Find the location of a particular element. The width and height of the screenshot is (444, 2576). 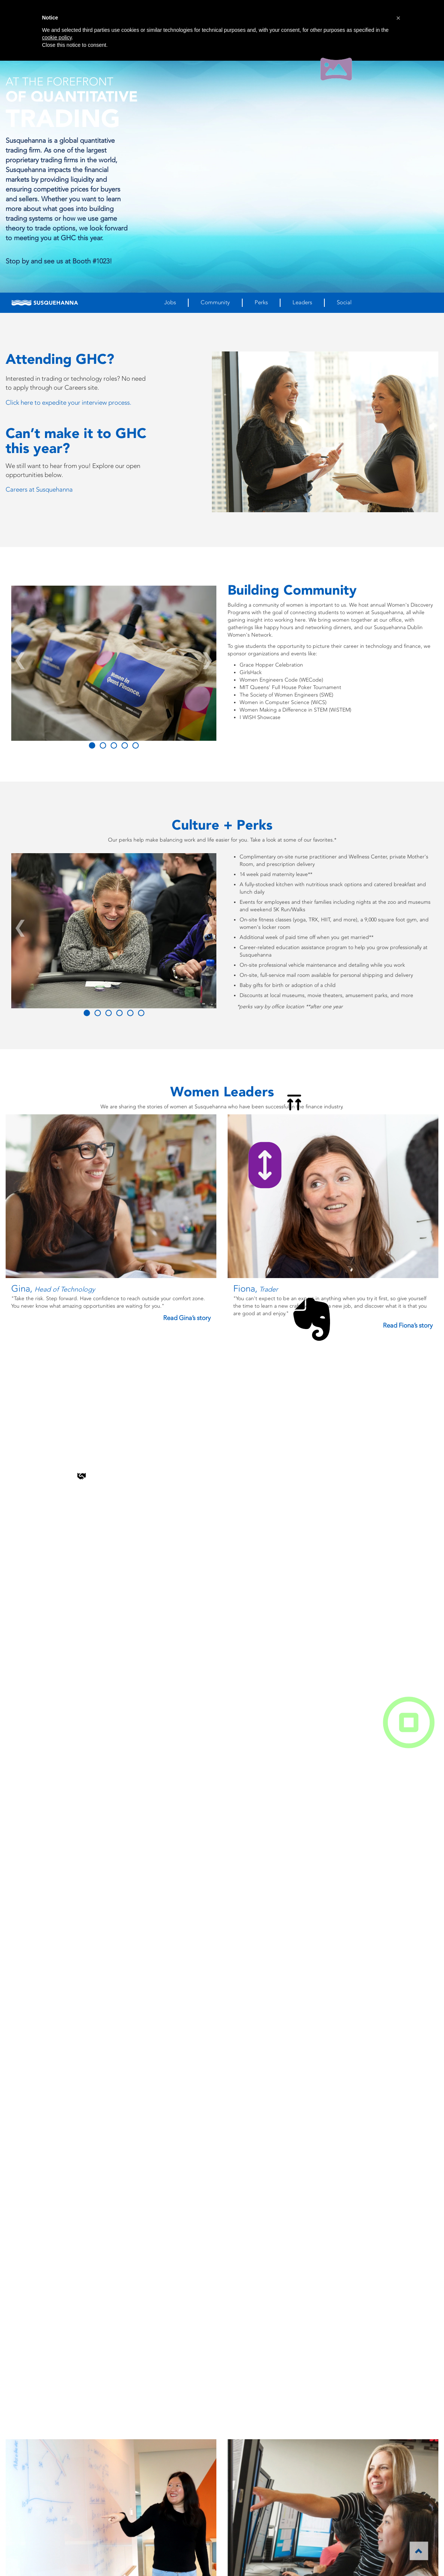

view panoramic photo is located at coordinates (336, 69).